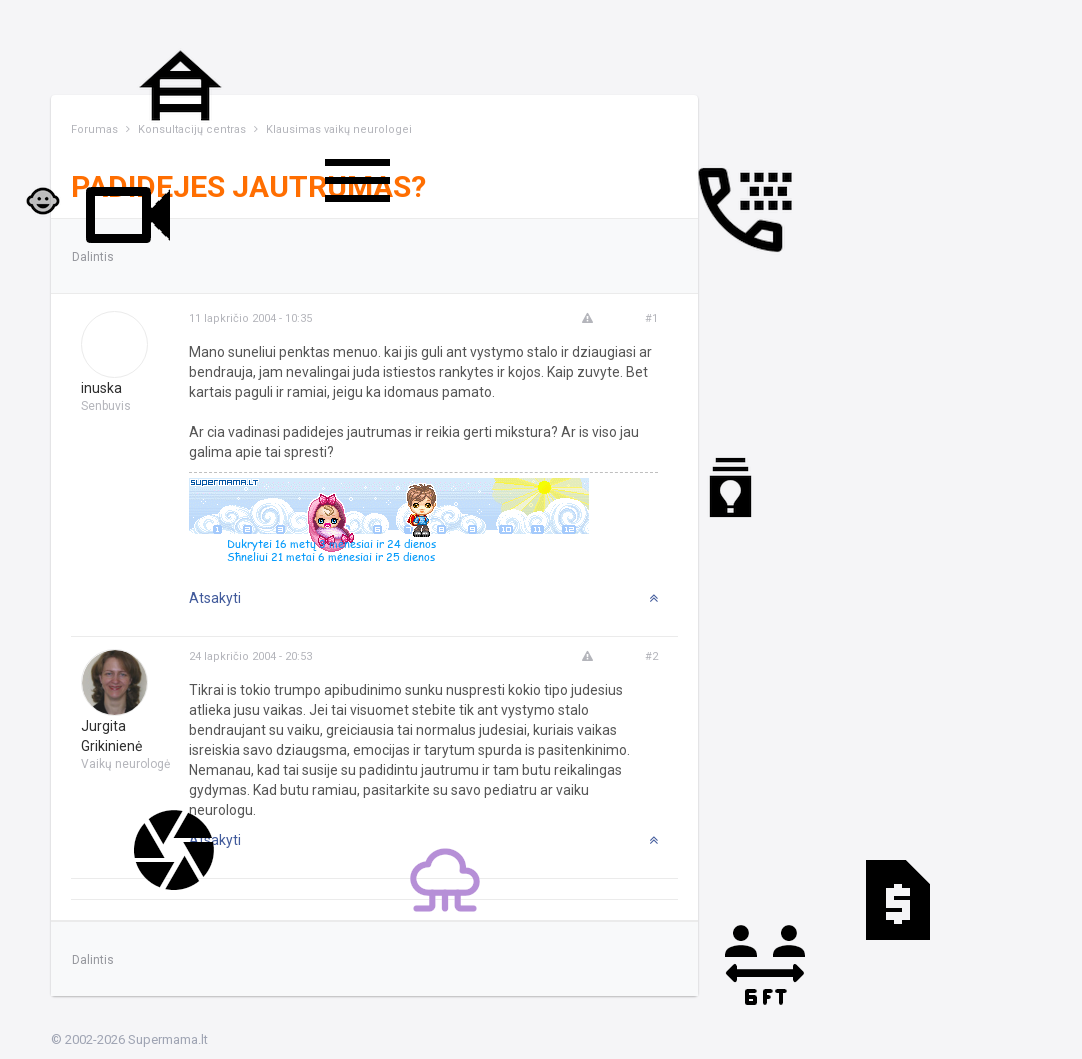 Image resolution: width=1082 pixels, height=1059 pixels. I want to click on open navigation menu, so click(357, 180).